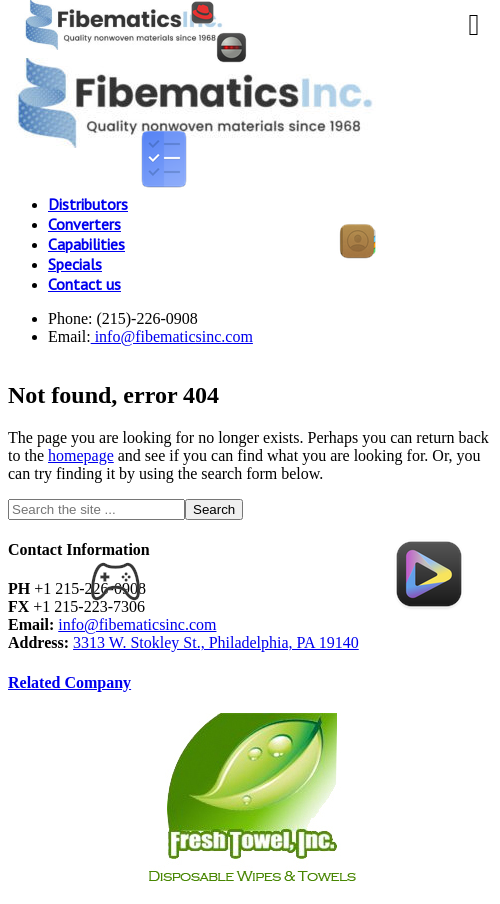  I want to click on launch gnome robots game, so click(231, 47).